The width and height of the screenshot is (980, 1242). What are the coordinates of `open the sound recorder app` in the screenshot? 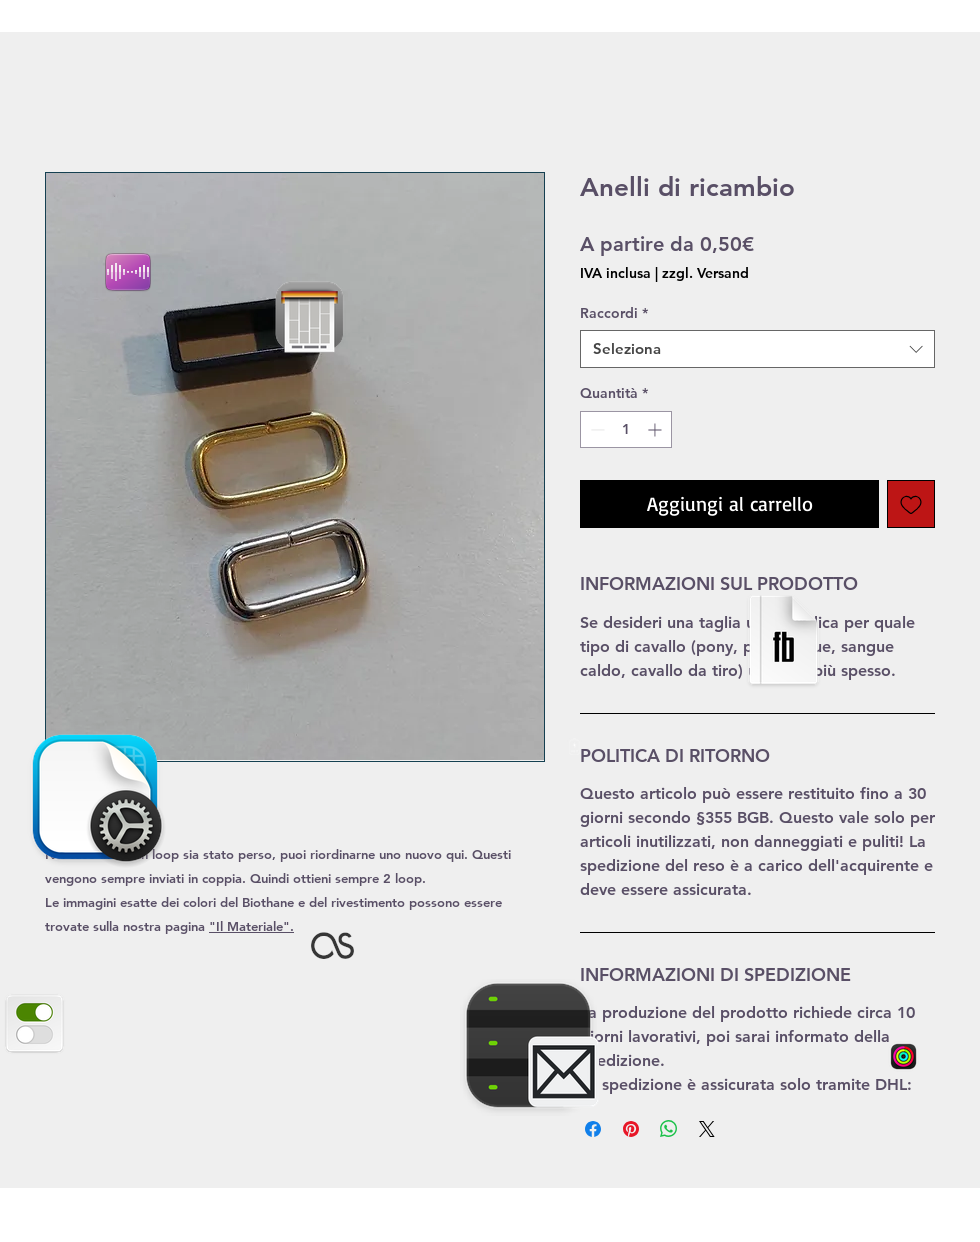 It's located at (128, 272).